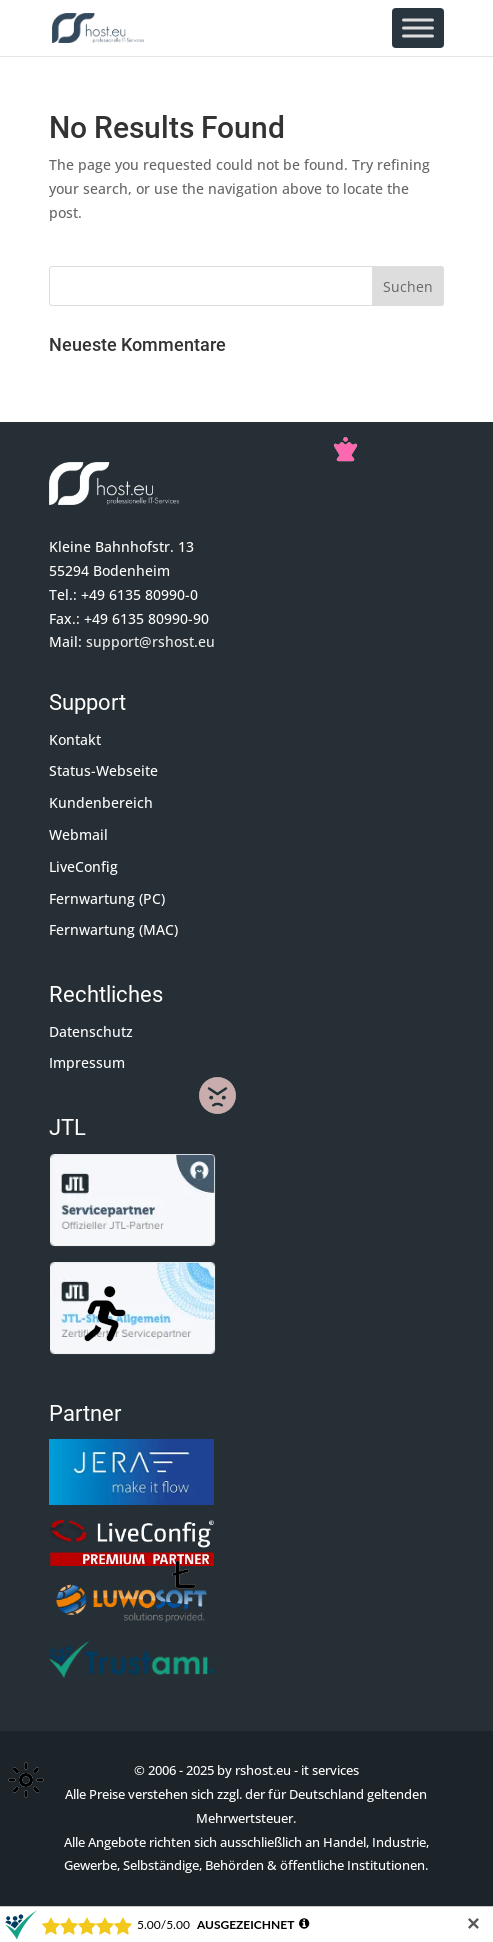  Describe the element at coordinates (217, 1095) in the screenshot. I see `indicate angry or frustrated reaction` at that location.